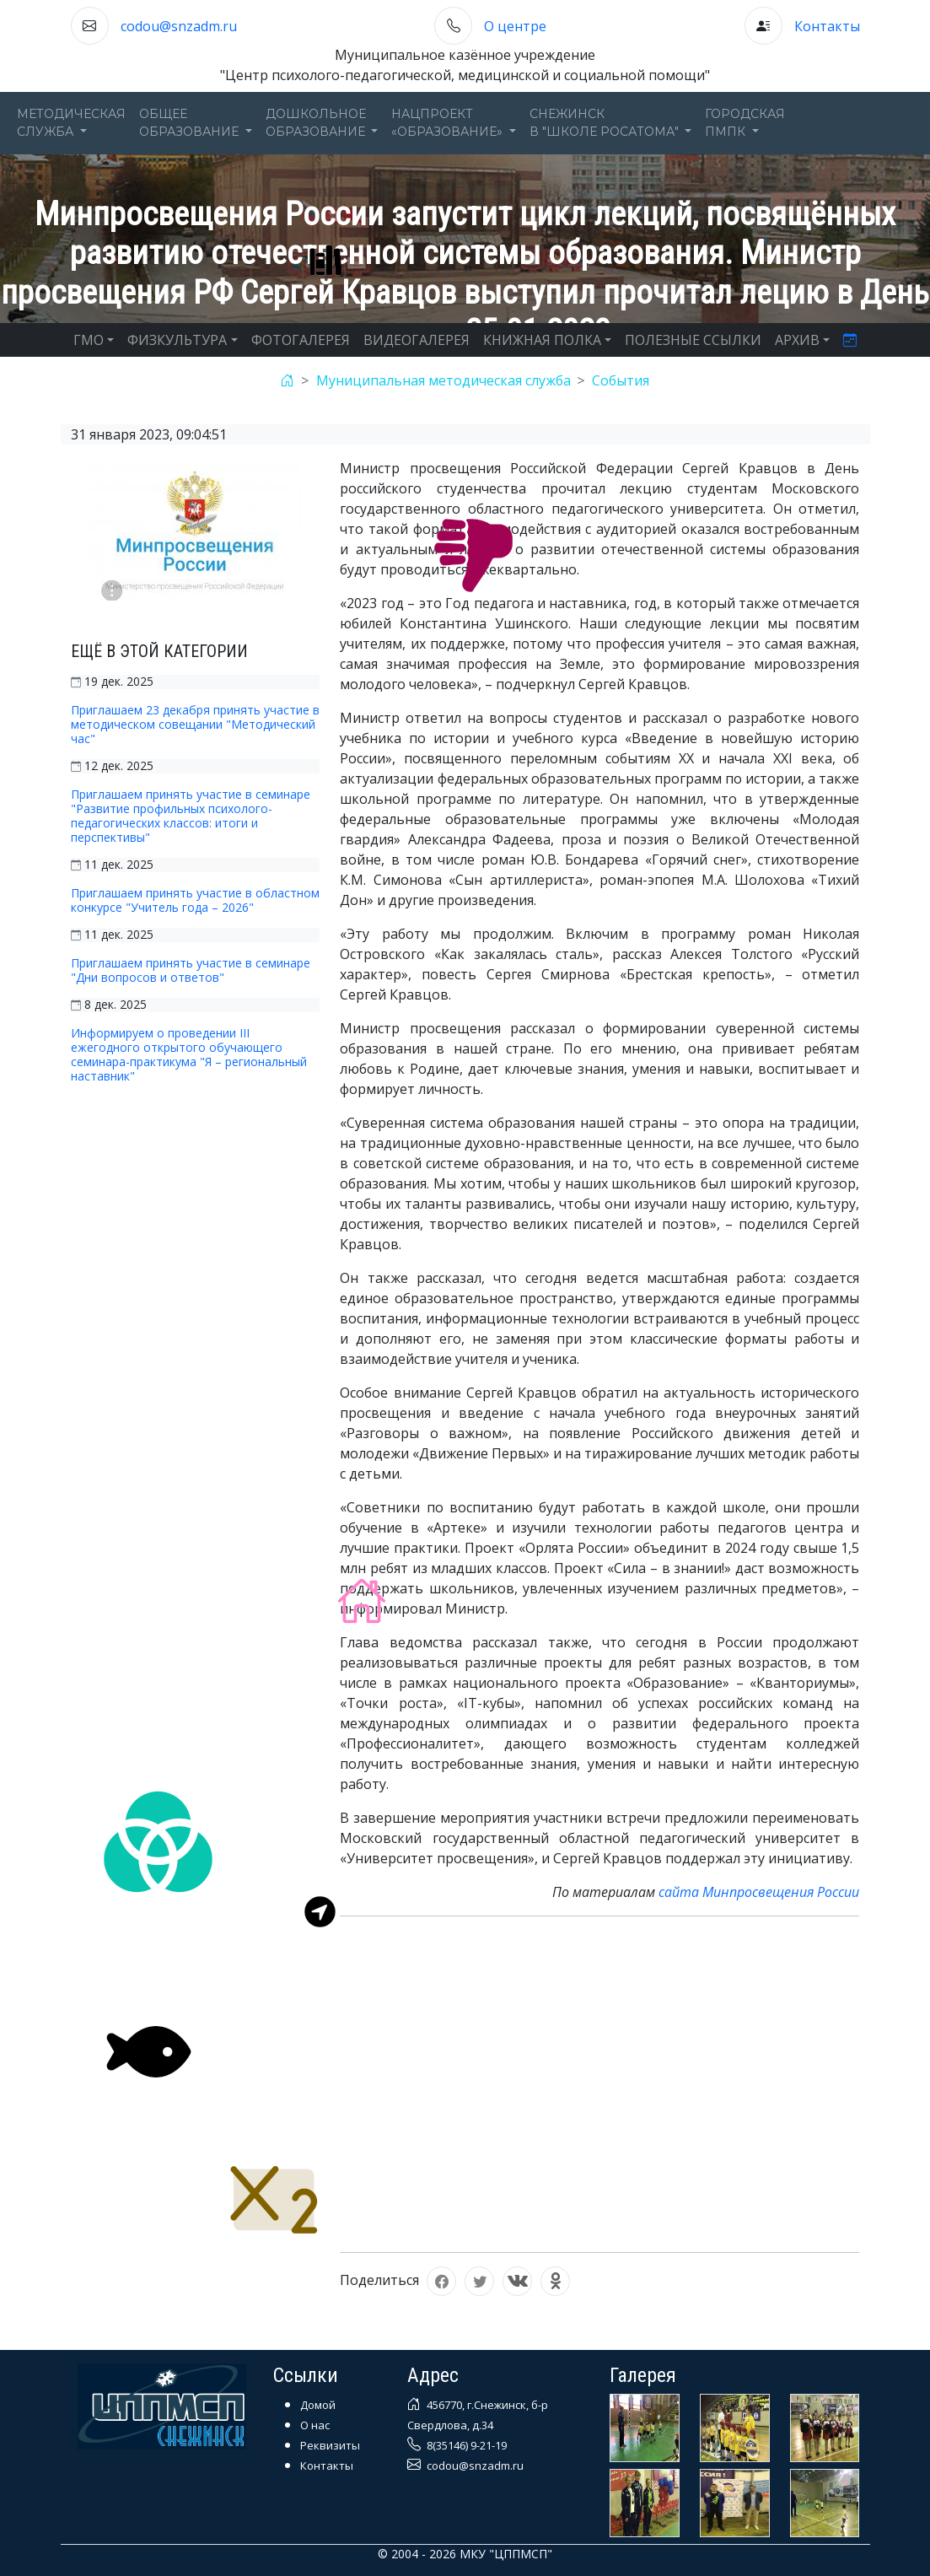  Describe the element at coordinates (158, 1841) in the screenshot. I see `adjust color filter settings` at that location.